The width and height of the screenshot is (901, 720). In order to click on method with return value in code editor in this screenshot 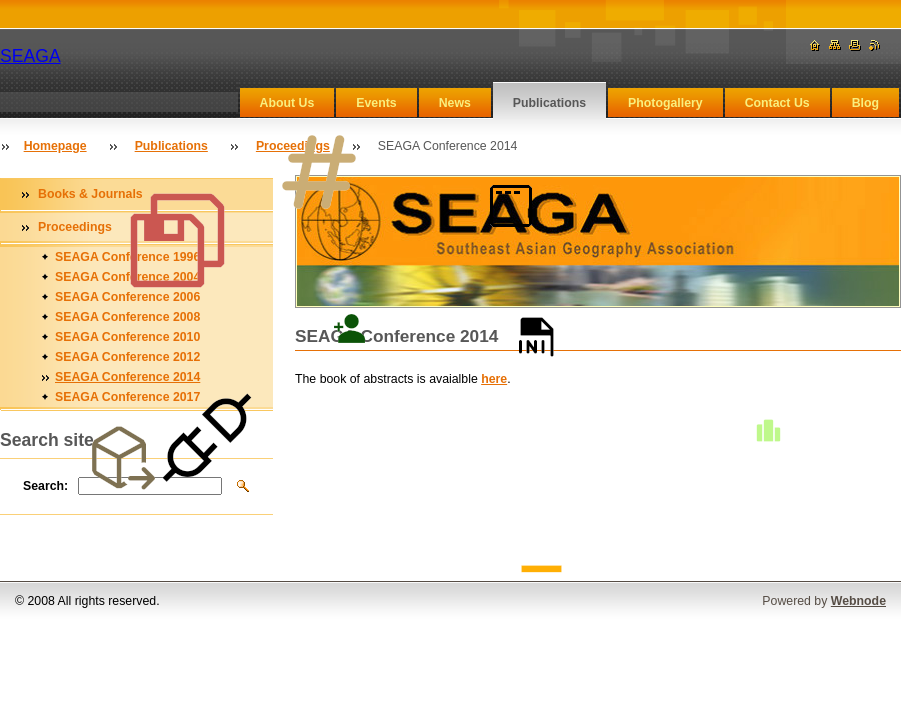, I will do `click(119, 458)`.